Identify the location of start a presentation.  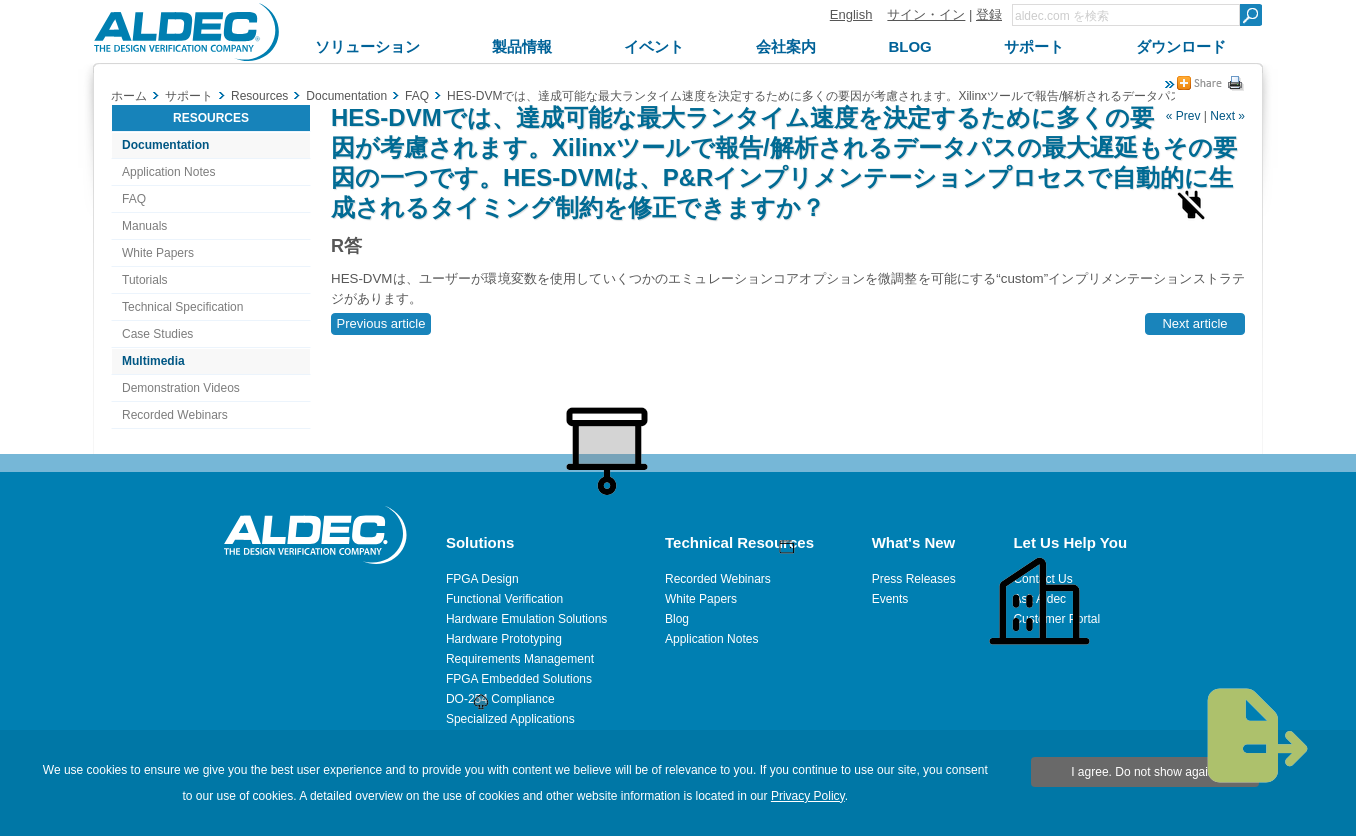
(607, 445).